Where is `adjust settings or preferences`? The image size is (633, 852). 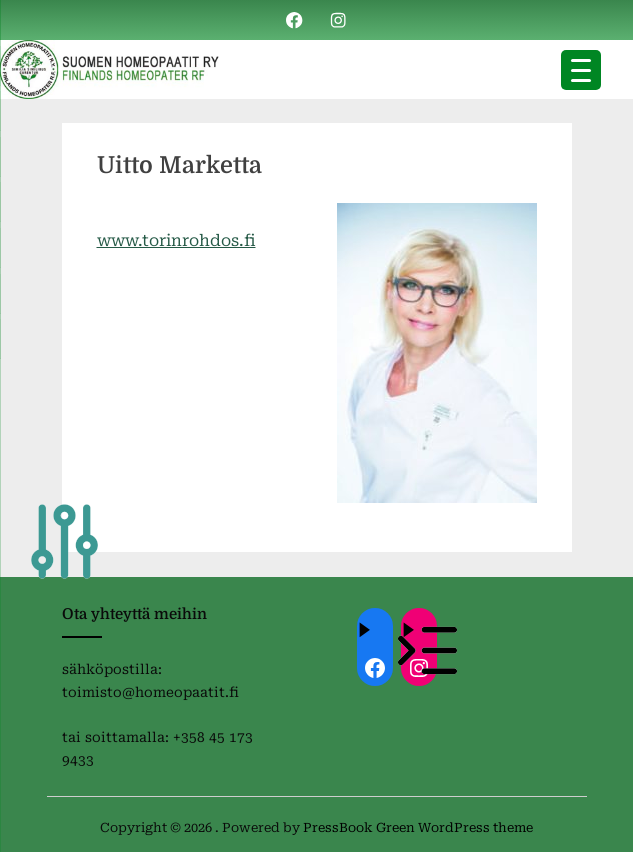 adjust settings or preferences is located at coordinates (64, 541).